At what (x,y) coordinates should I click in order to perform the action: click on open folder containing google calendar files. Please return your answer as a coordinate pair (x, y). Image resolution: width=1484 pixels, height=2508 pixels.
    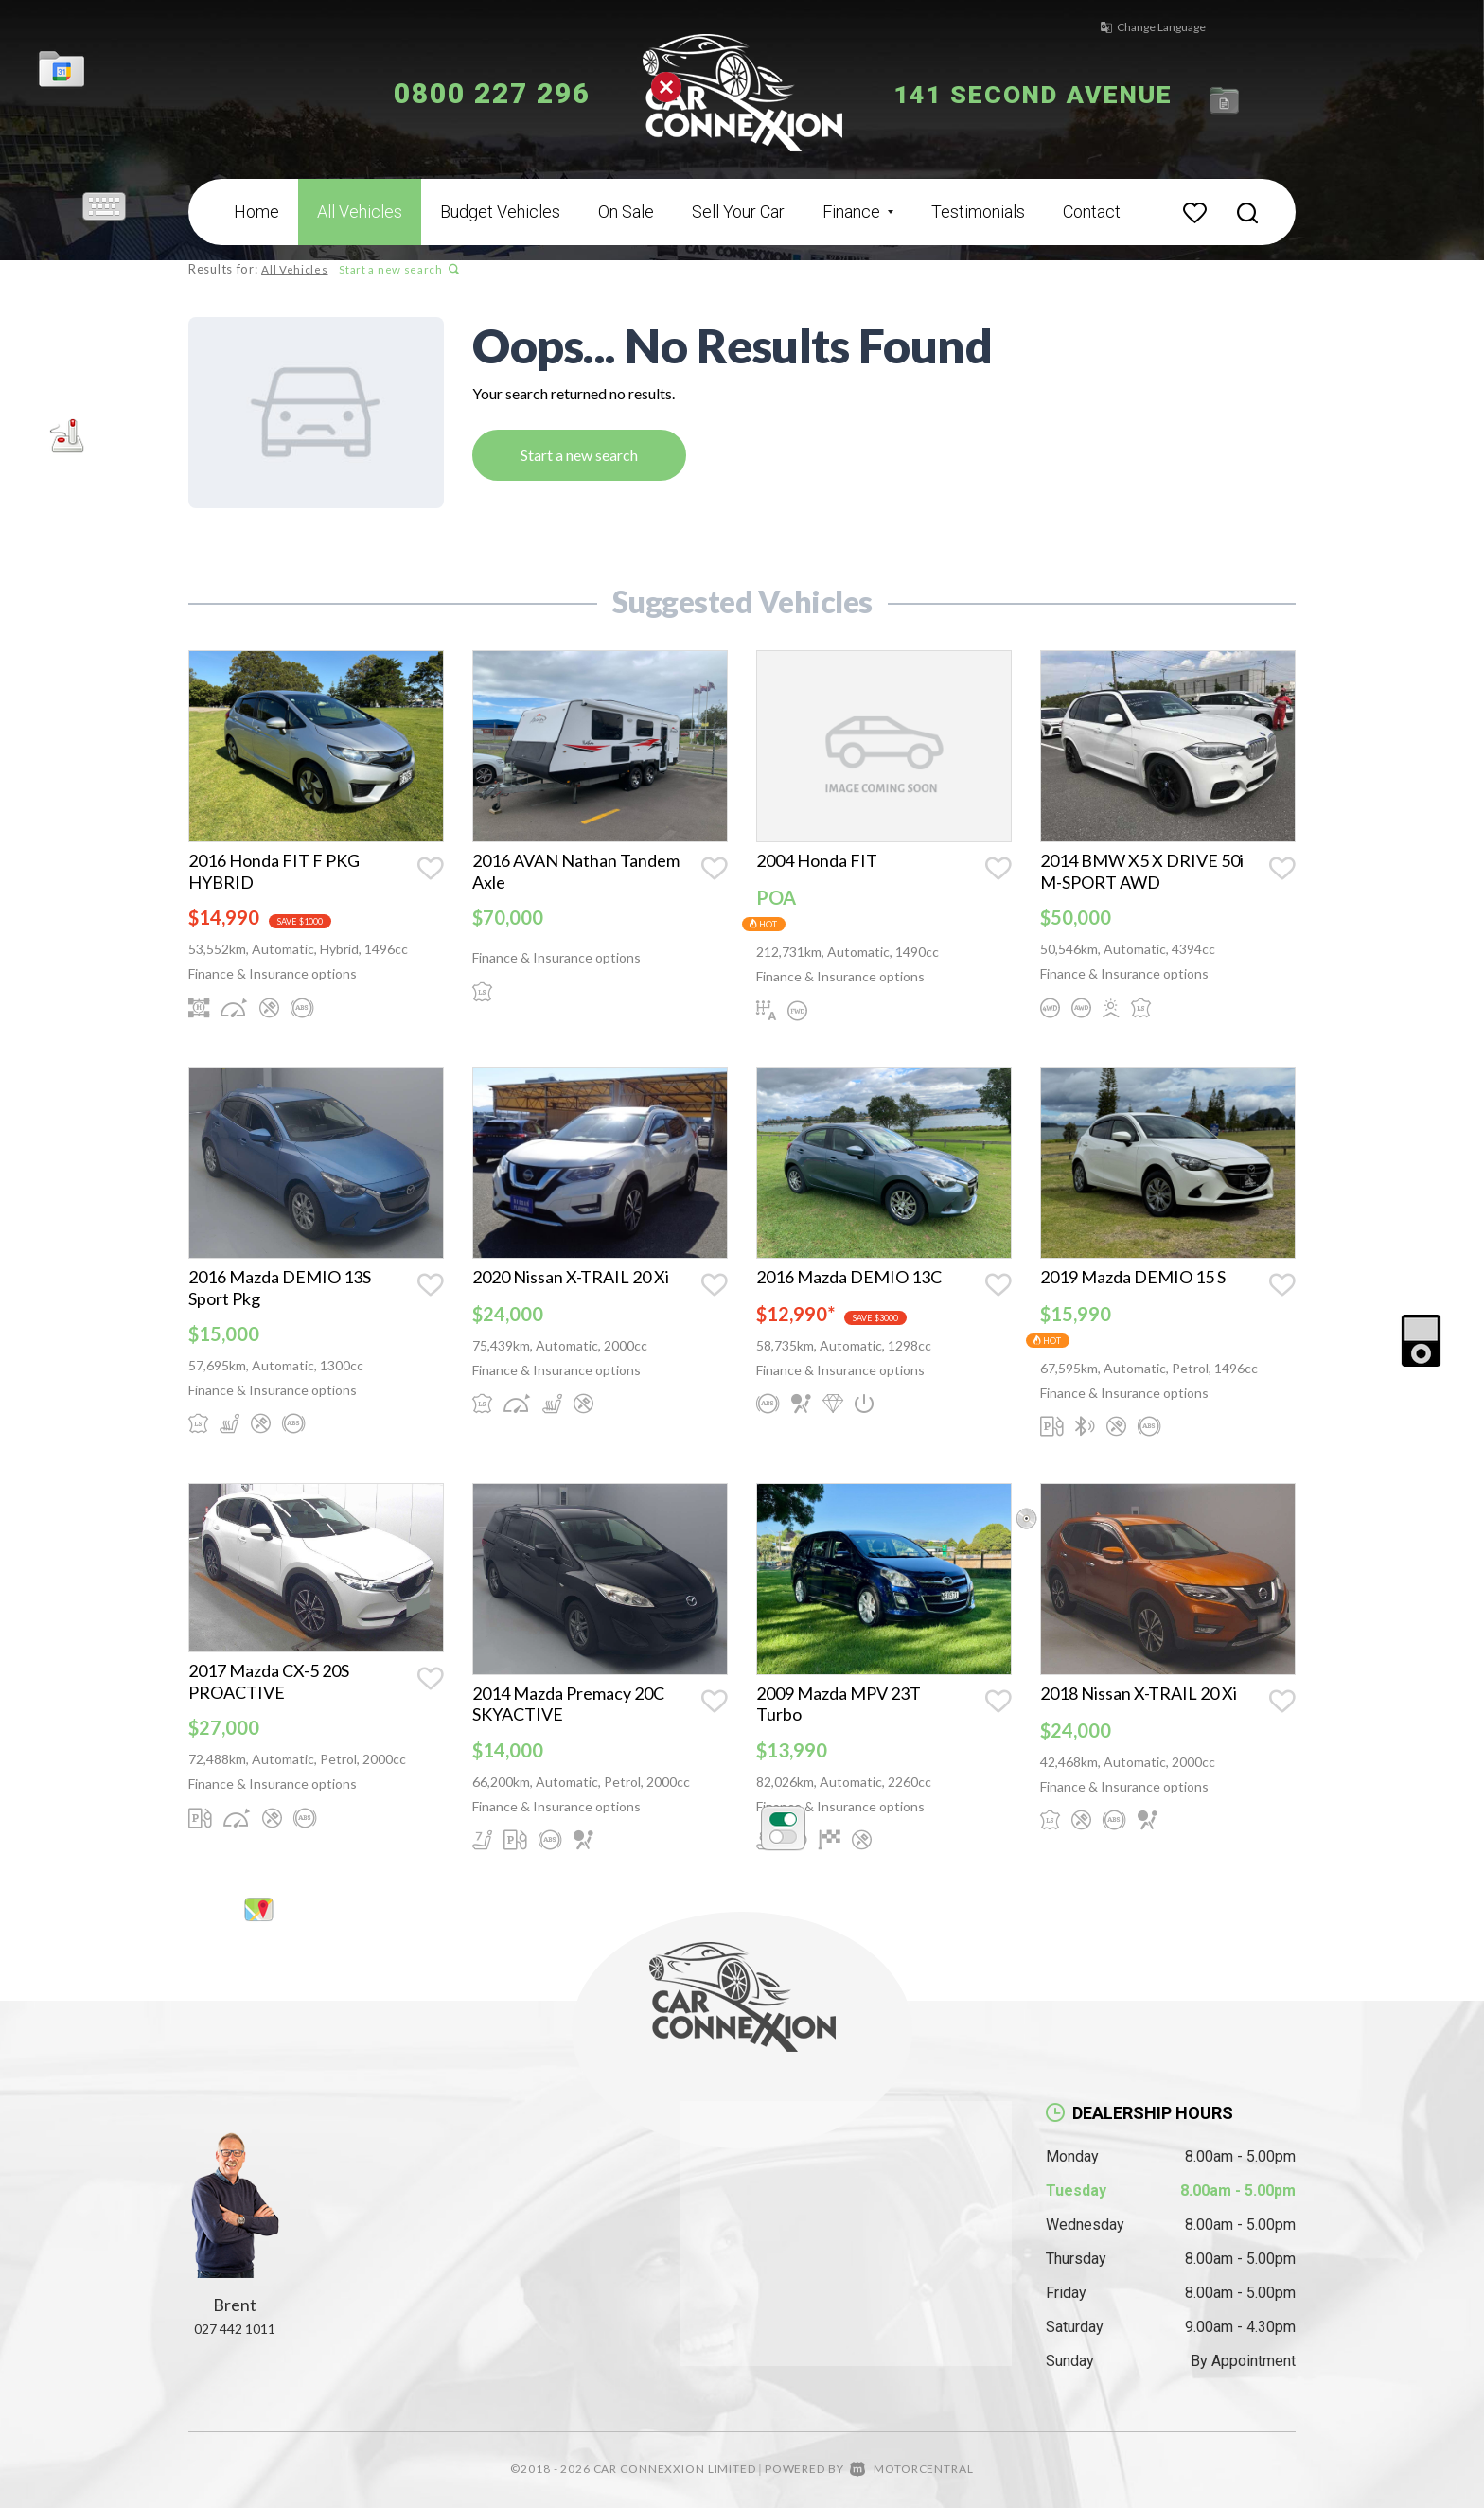
    Looking at the image, I should click on (62, 70).